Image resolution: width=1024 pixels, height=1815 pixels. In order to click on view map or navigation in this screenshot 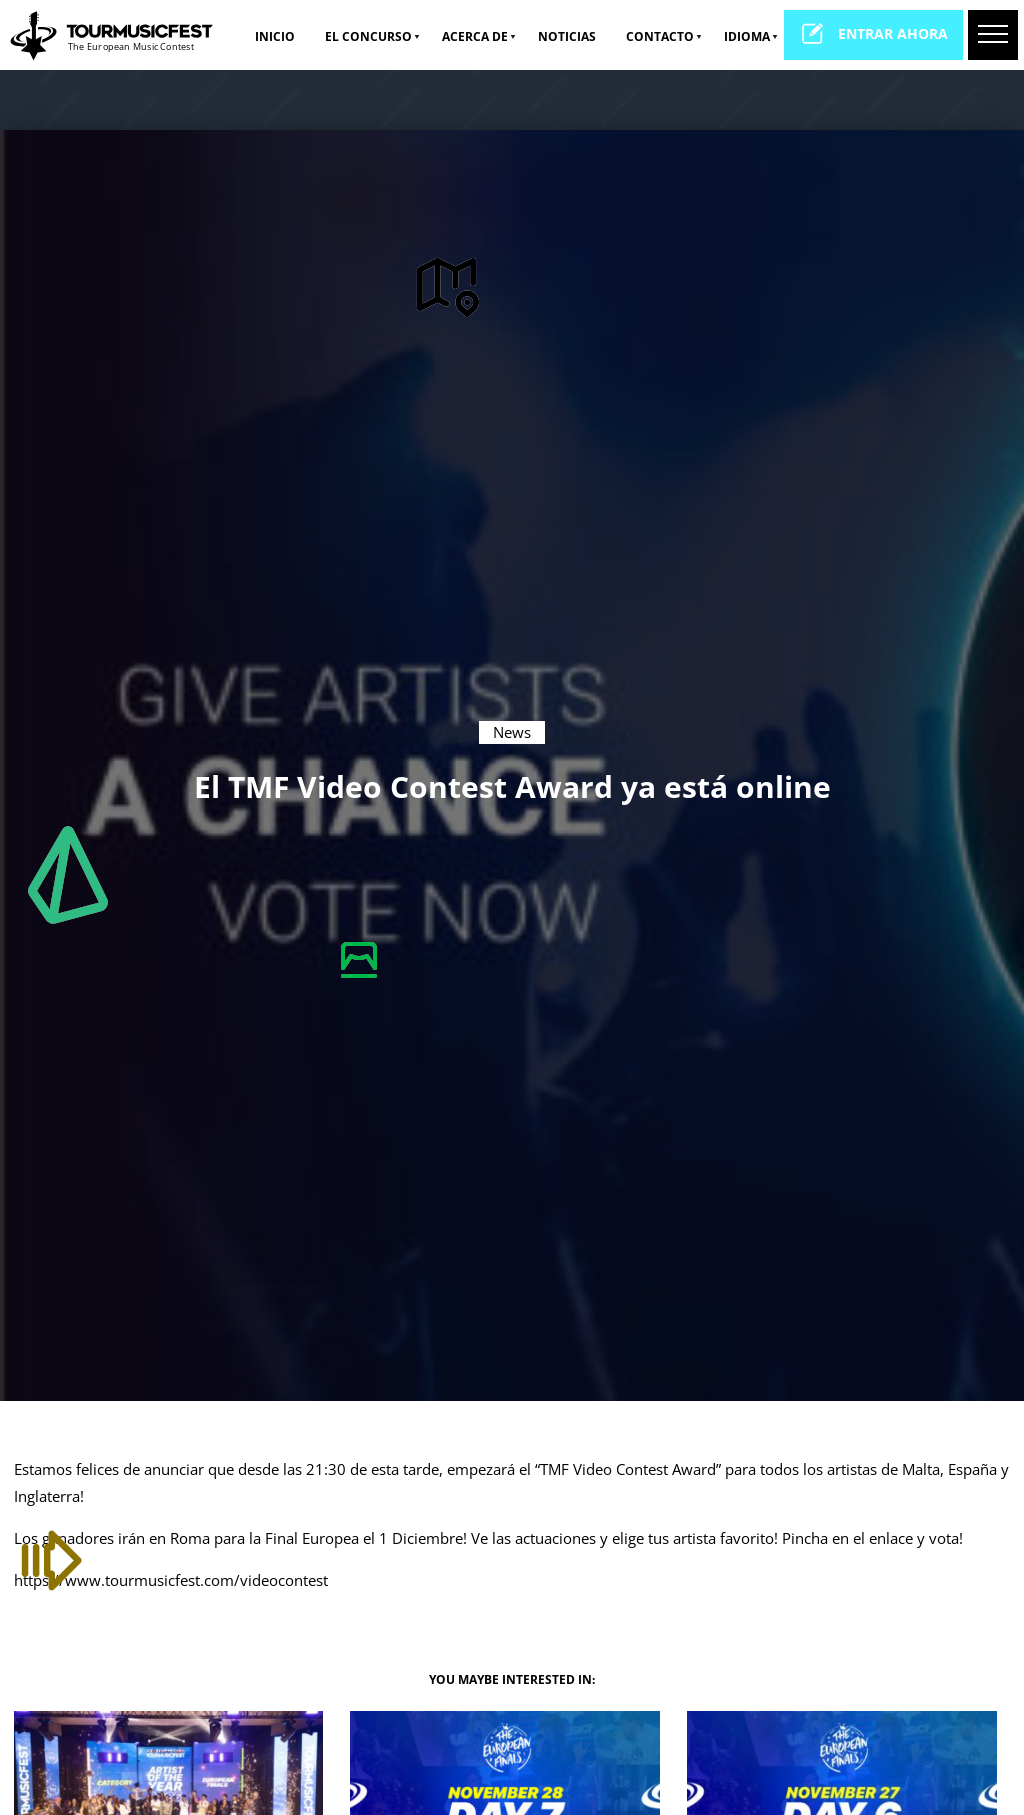, I will do `click(446, 284)`.